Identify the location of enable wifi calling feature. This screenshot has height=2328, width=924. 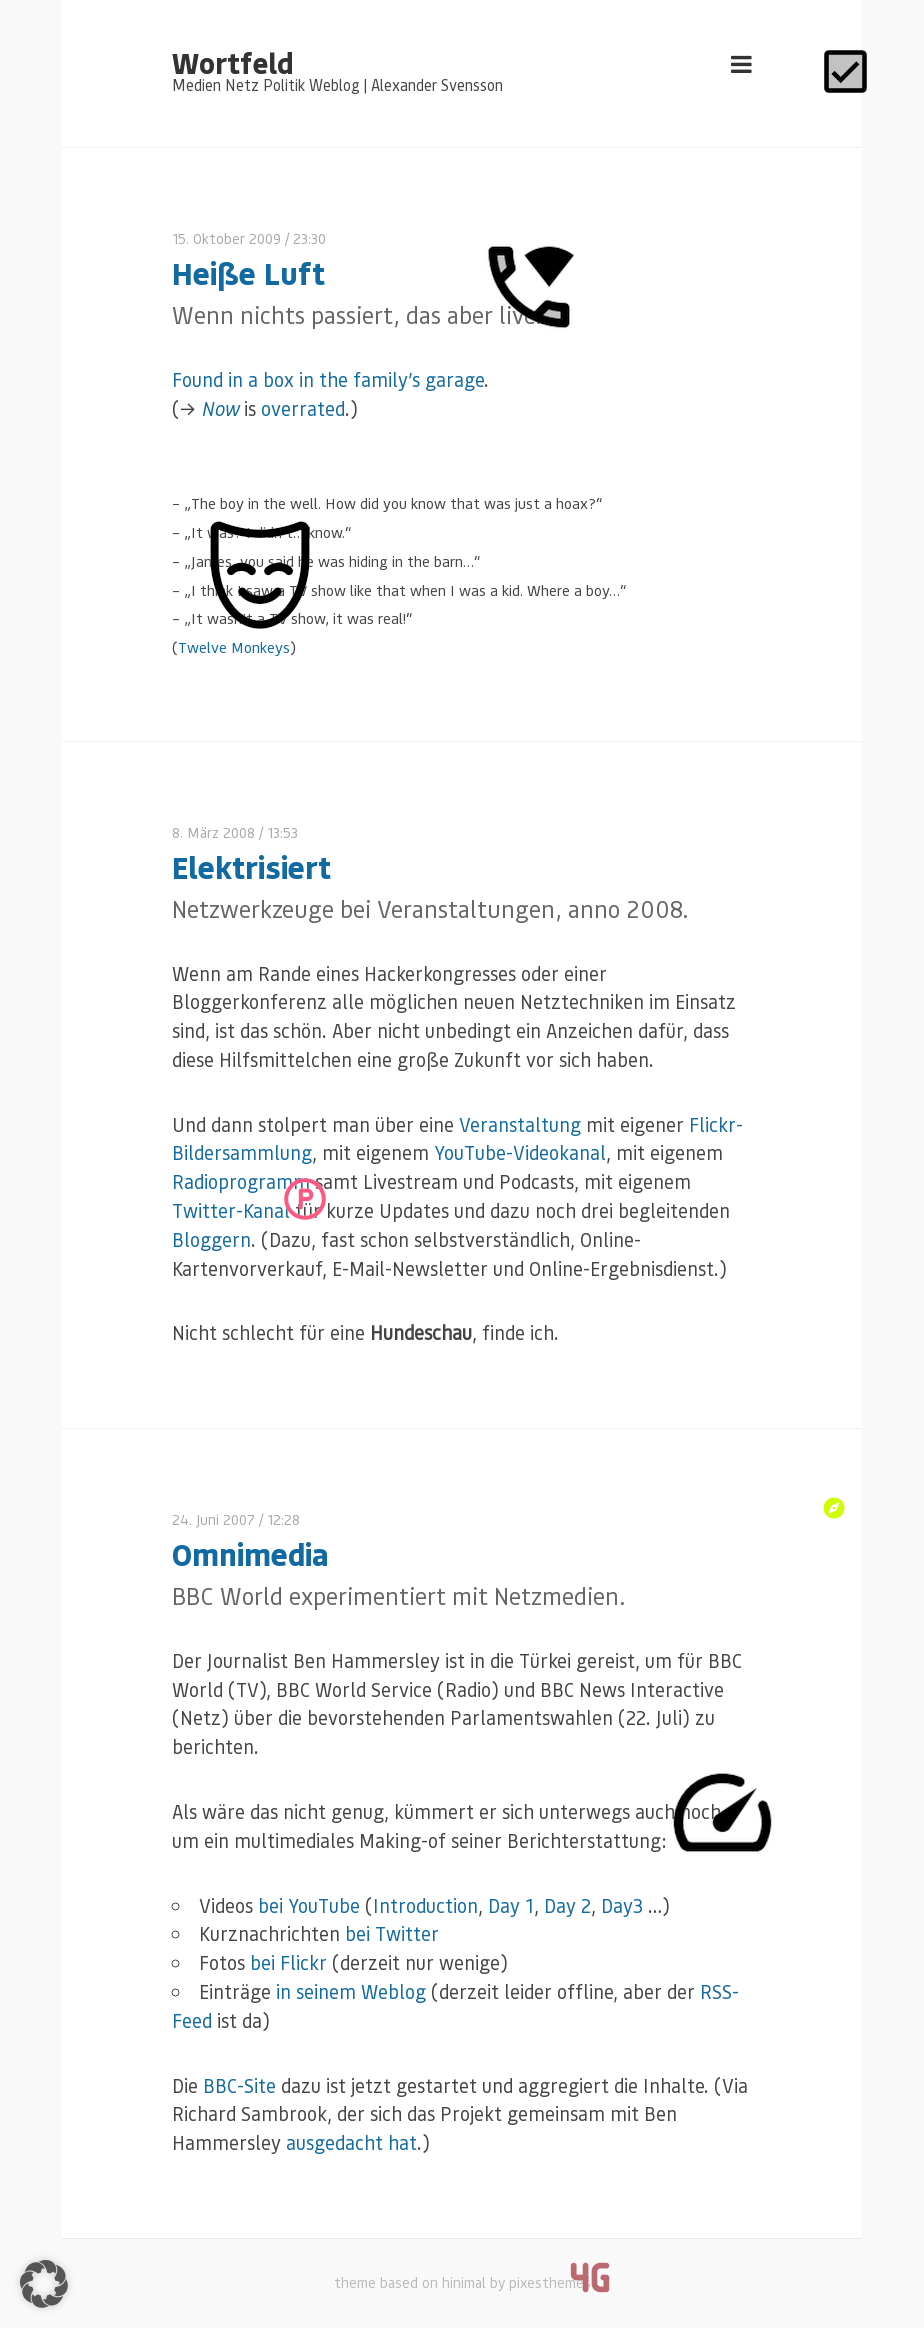
(529, 287).